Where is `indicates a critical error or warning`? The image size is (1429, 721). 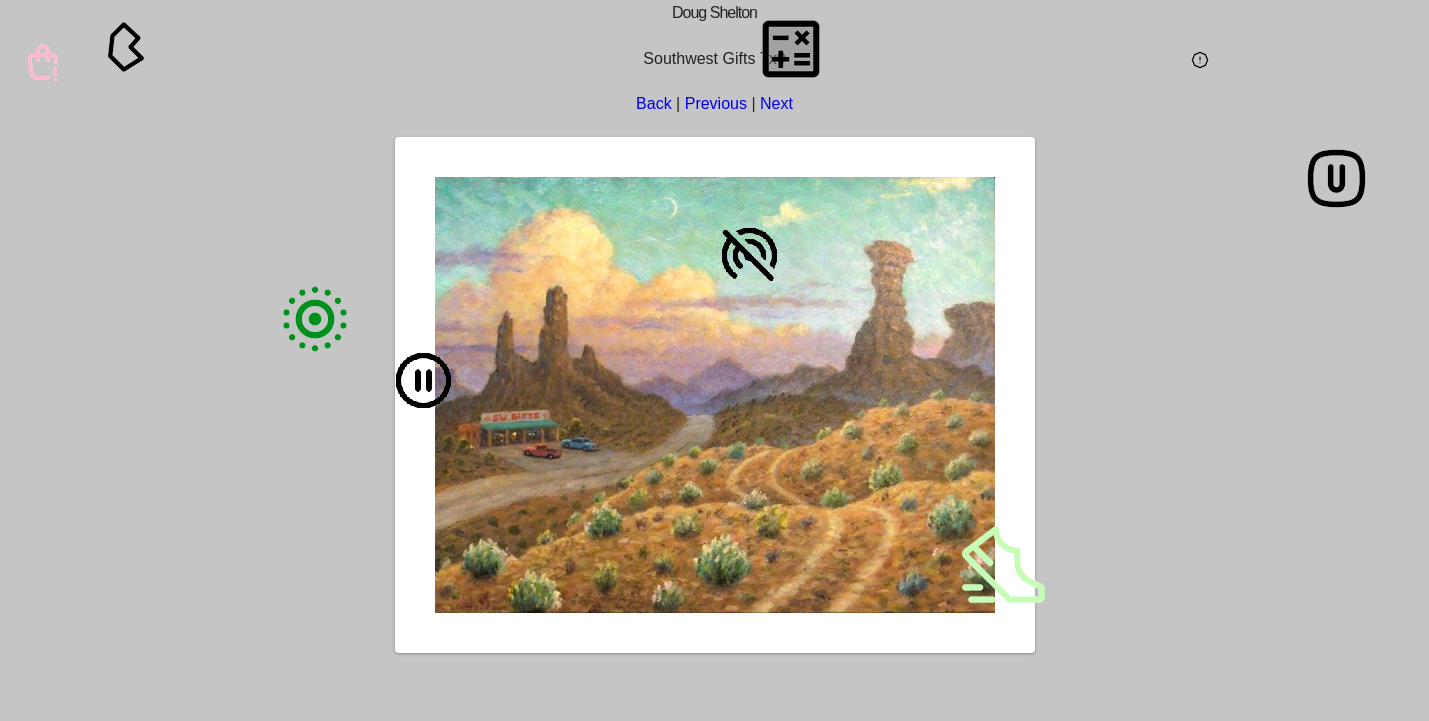
indicates a critical error or warning is located at coordinates (1200, 60).